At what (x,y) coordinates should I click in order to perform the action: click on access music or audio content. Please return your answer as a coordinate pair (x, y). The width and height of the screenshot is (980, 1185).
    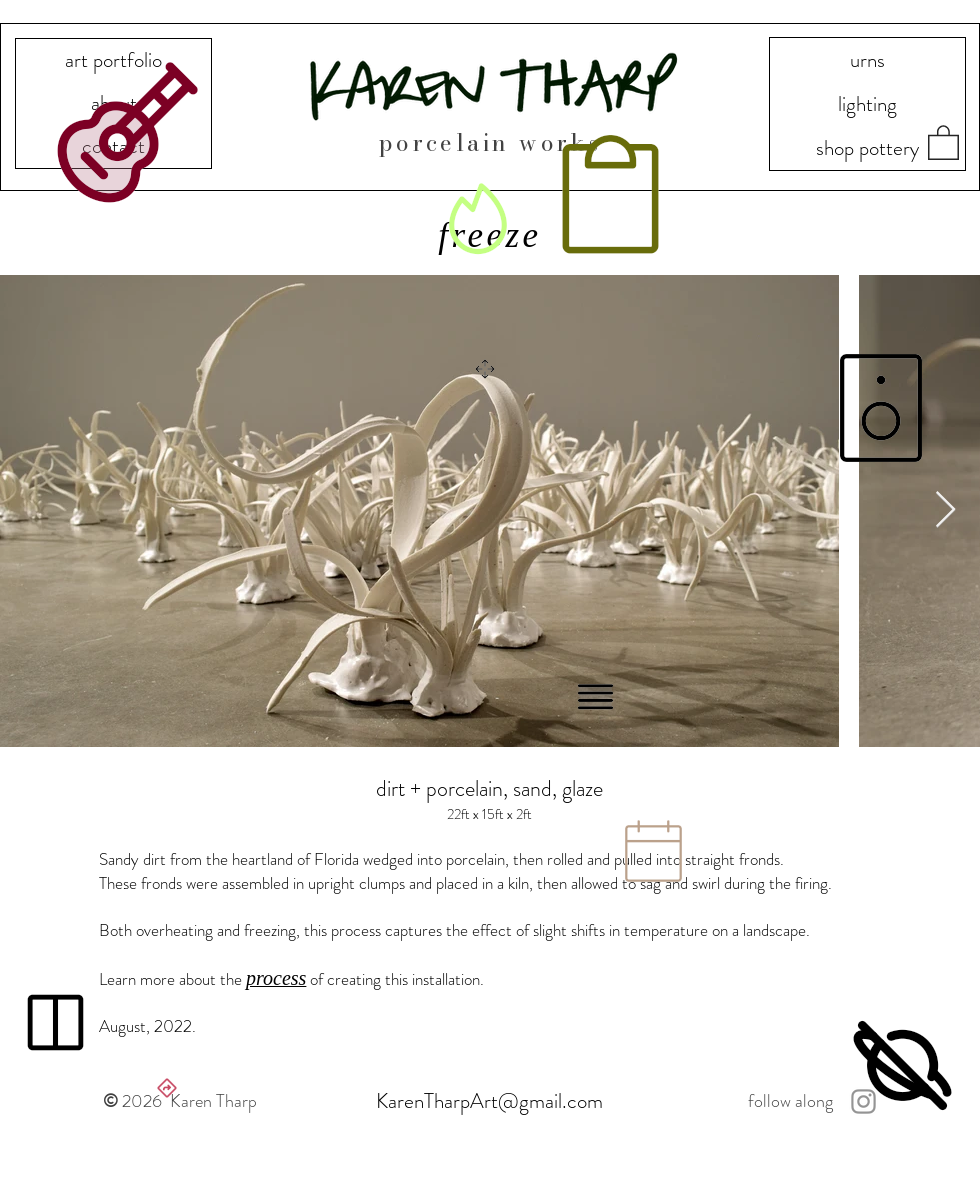
    Looking at the image, I should click on (126, 133).